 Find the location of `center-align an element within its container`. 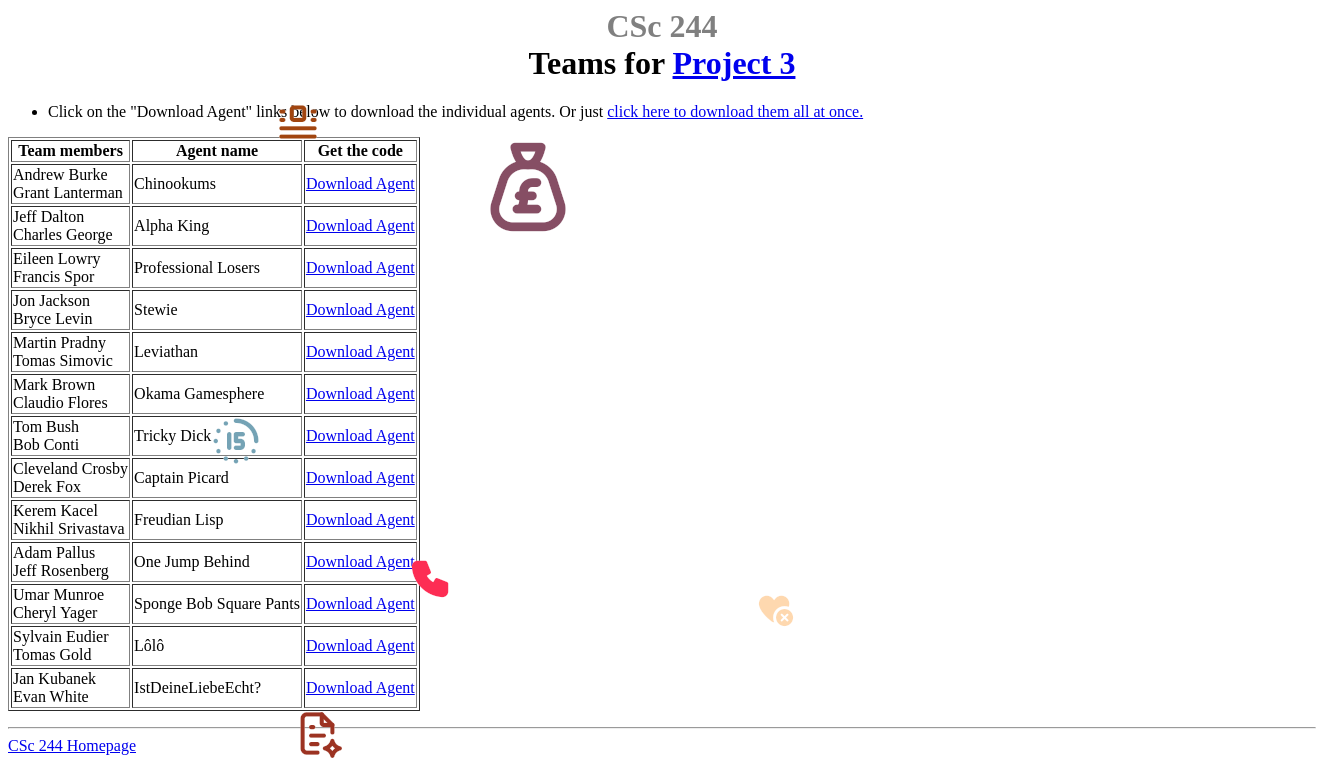

center-align an element within its container is located at coordinates (298, 122).